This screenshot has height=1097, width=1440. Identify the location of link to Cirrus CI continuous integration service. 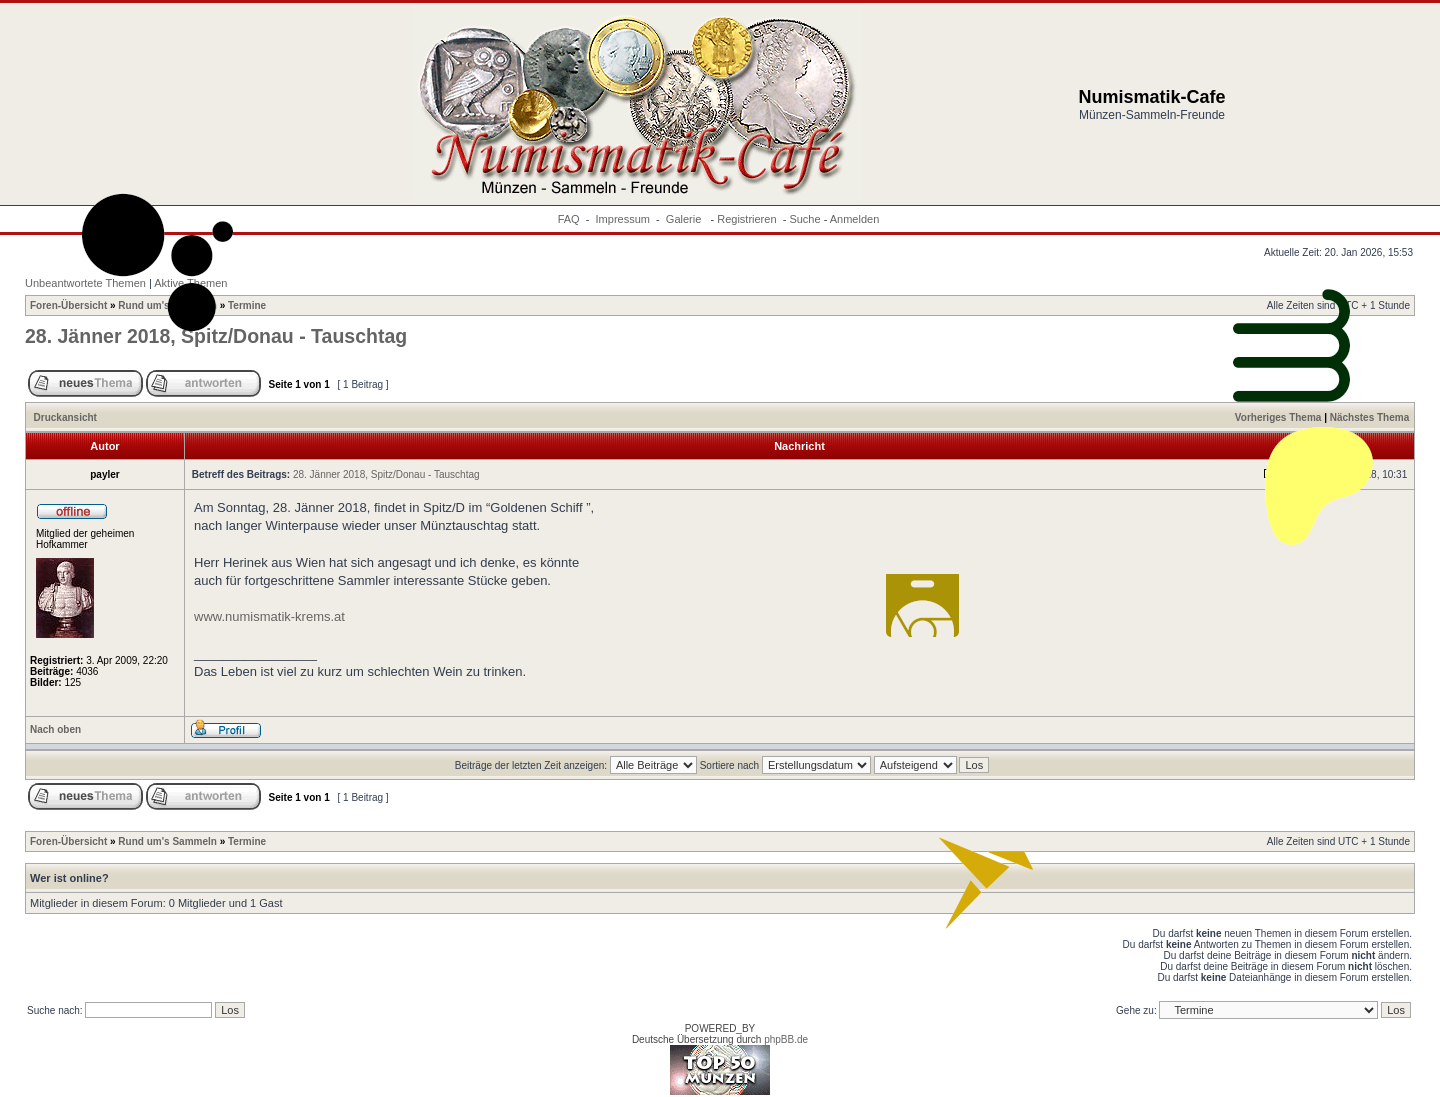
(1291, 345).